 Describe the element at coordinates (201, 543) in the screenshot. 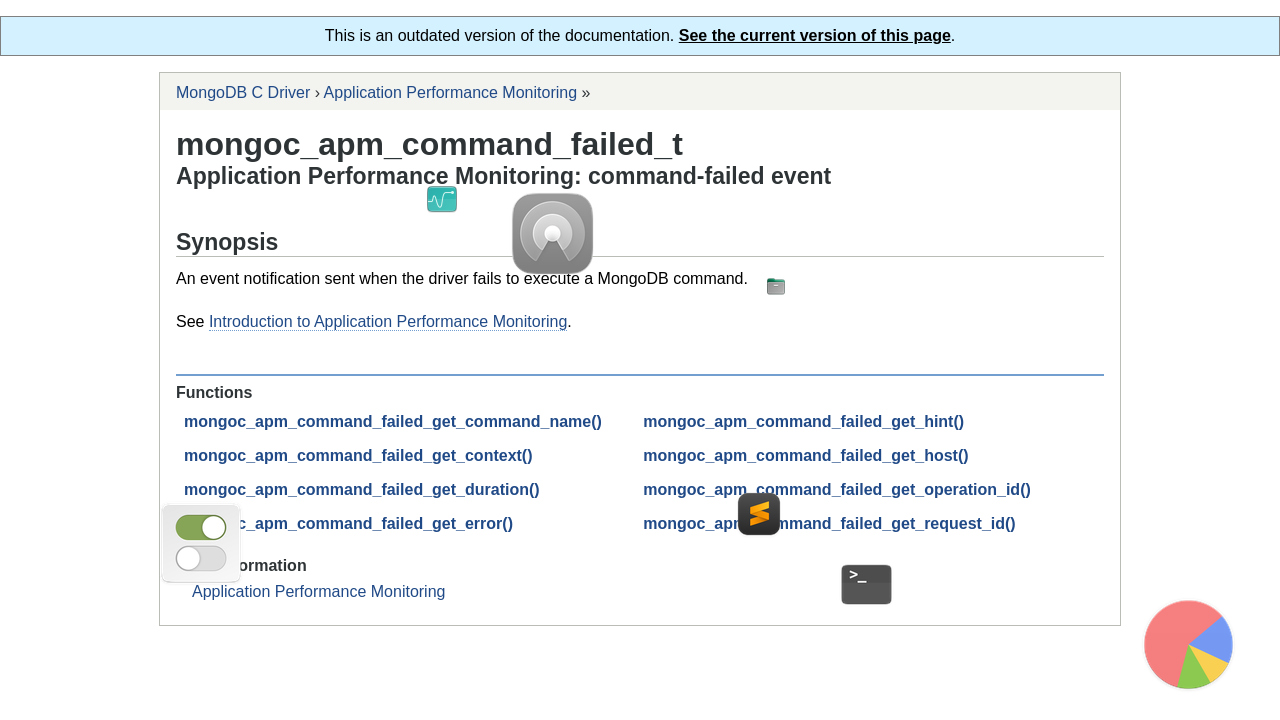

I see `open desktop preferences or settings` at that location.